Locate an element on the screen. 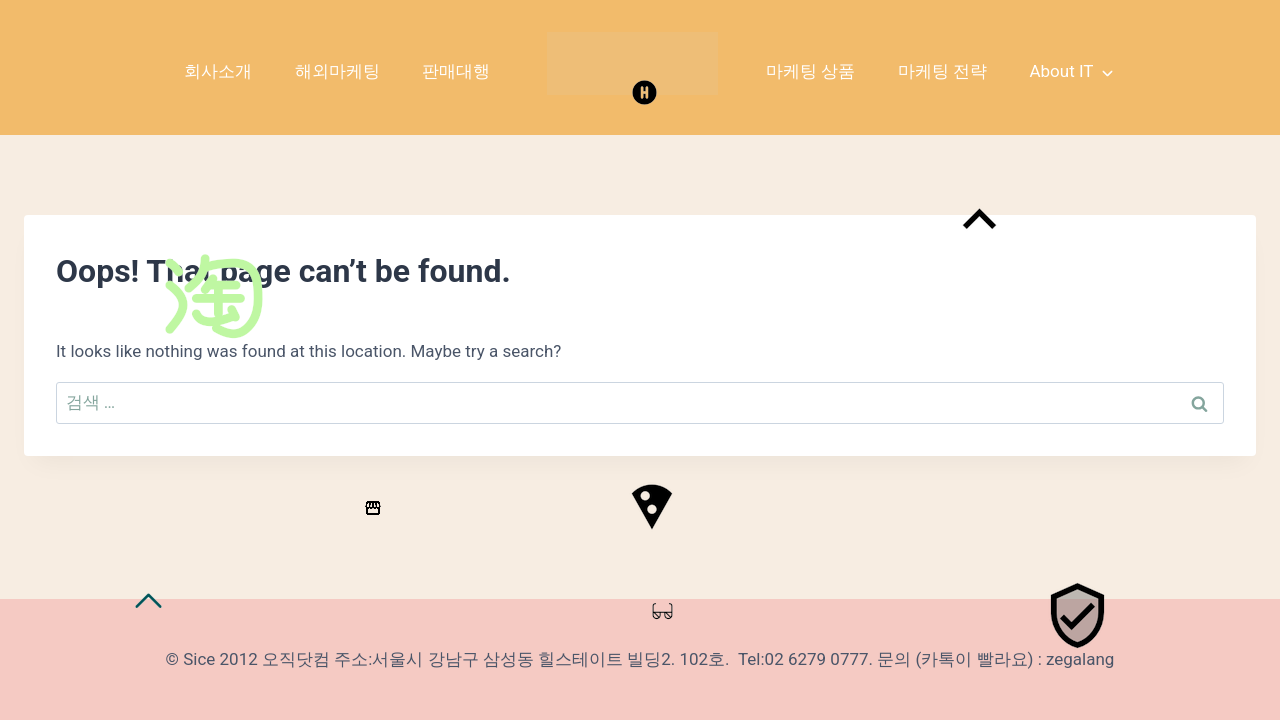  toggle sunglasses or eyewear filter is located at coordinates (662, 611).